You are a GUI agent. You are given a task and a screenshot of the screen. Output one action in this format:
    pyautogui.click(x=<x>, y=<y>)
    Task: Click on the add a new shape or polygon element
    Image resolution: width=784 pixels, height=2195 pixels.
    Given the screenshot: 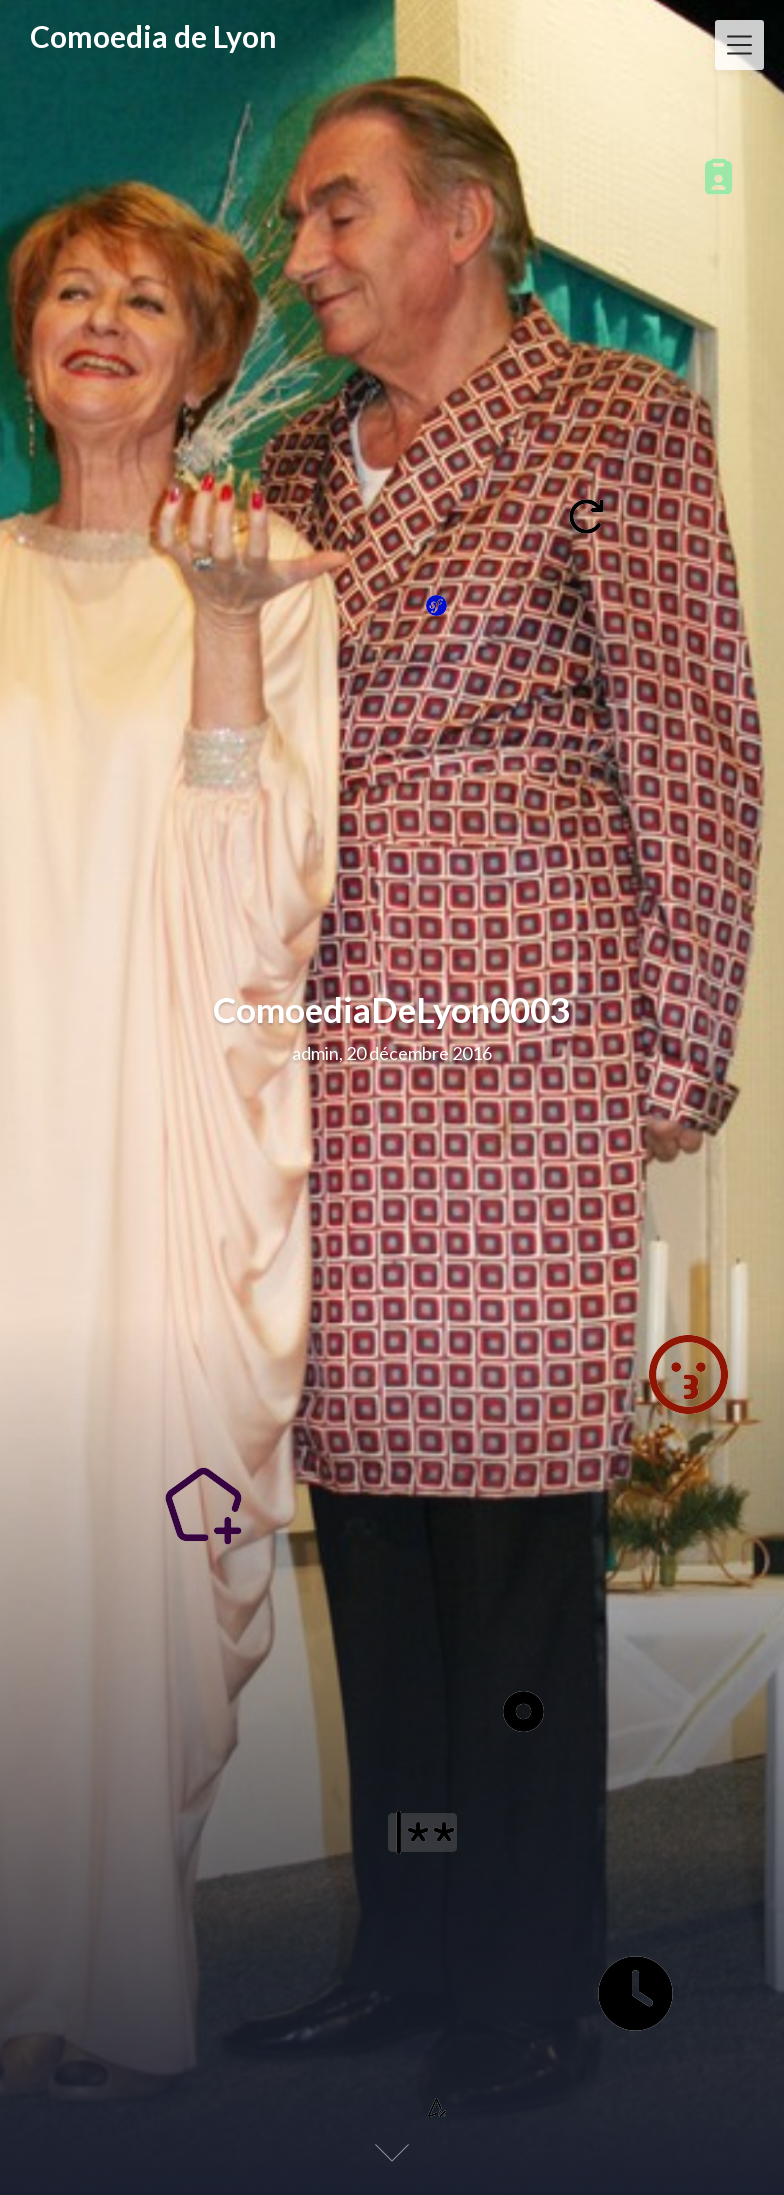 What is the action you would take?
    pyautogui.click(x=203, y=1506)
    